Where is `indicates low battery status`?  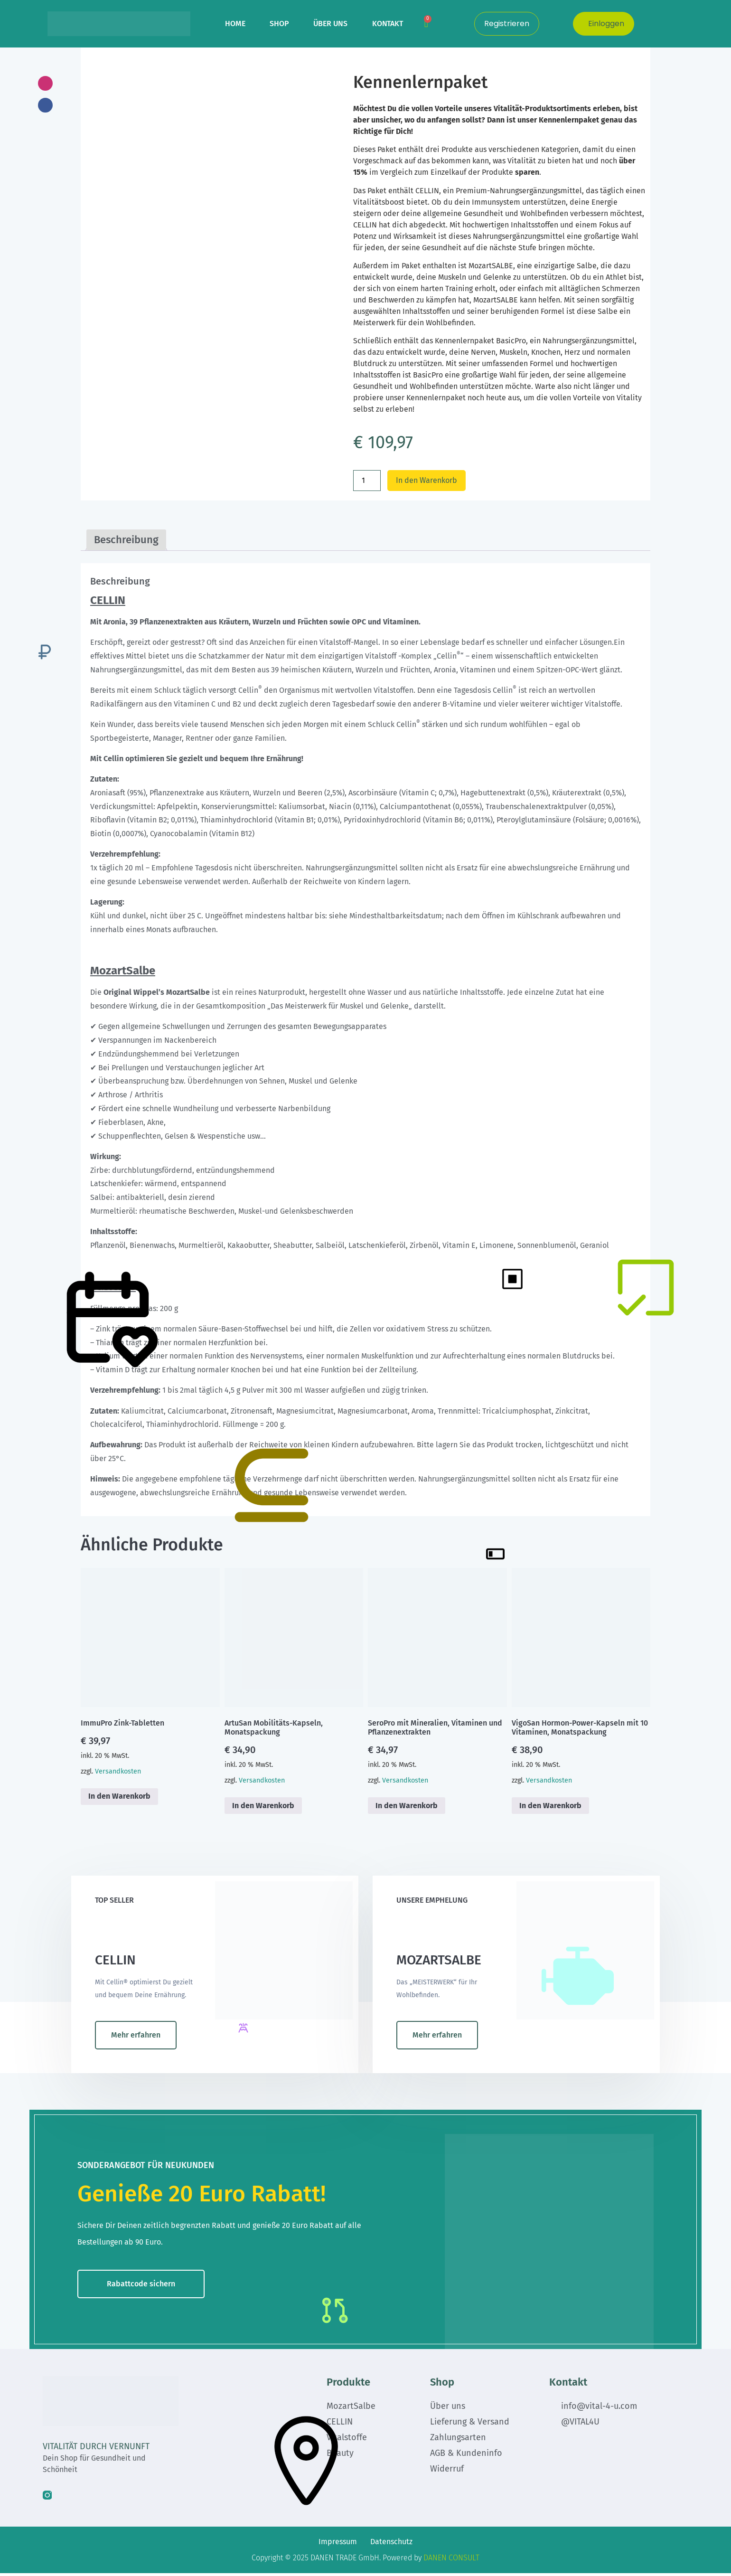 indicates low battery status is located at coordinates (495, 1554).